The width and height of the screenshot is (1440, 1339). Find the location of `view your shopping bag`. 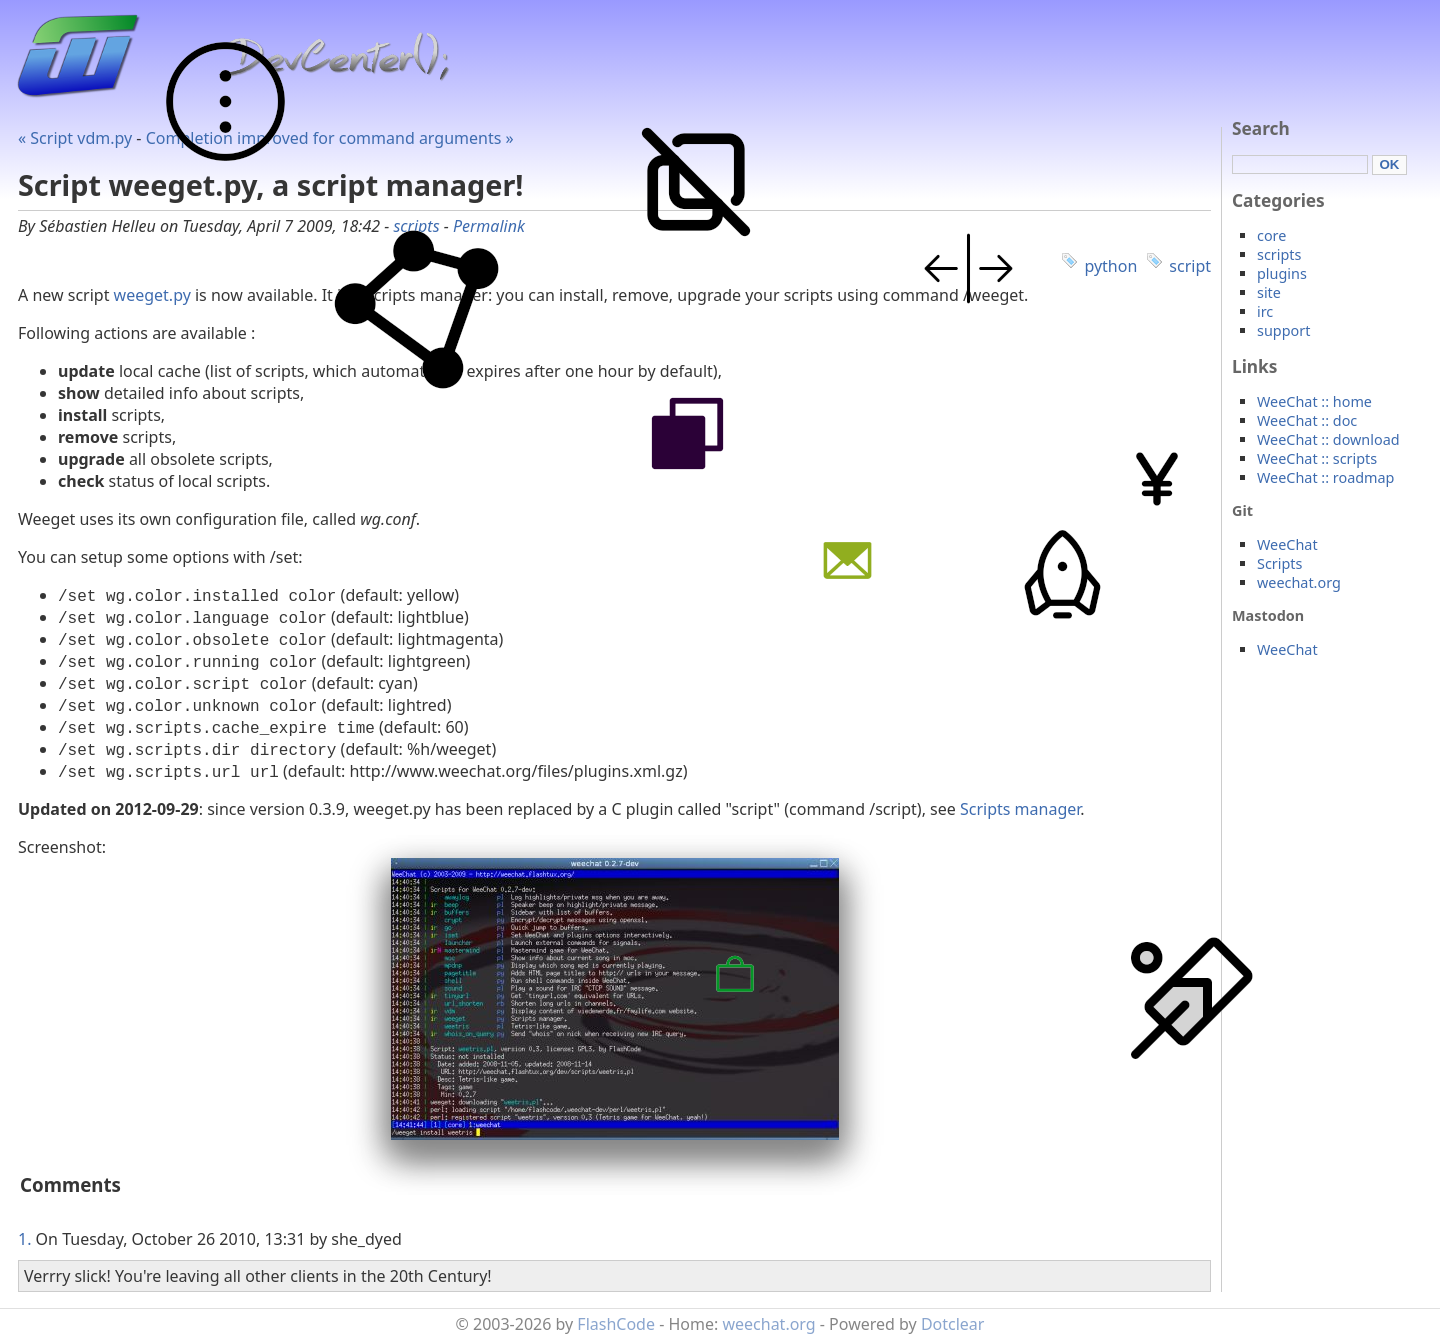

view your shopping bag is located at coordinates (735, 976).